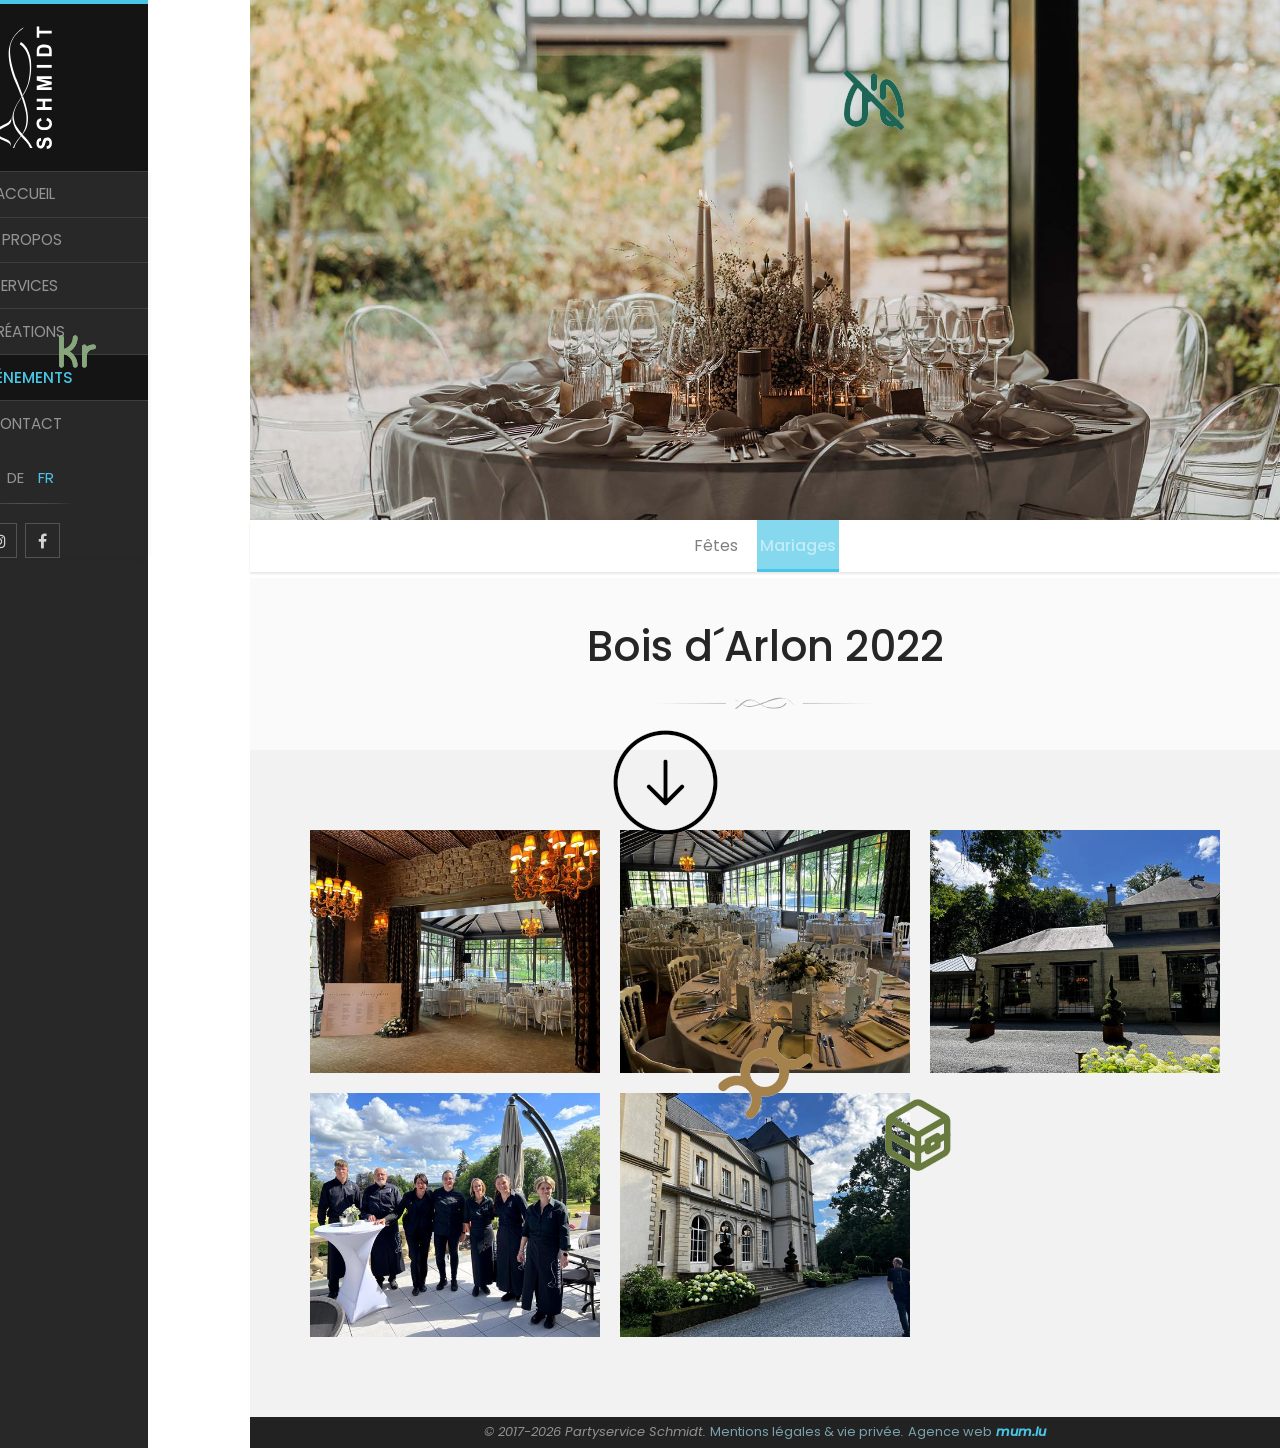 The height and width of the screenshot is (1448, 1280). Describe the element at coordinates (77, 351) in the screenshot. I see `indicates swedish krona currency` at that location.